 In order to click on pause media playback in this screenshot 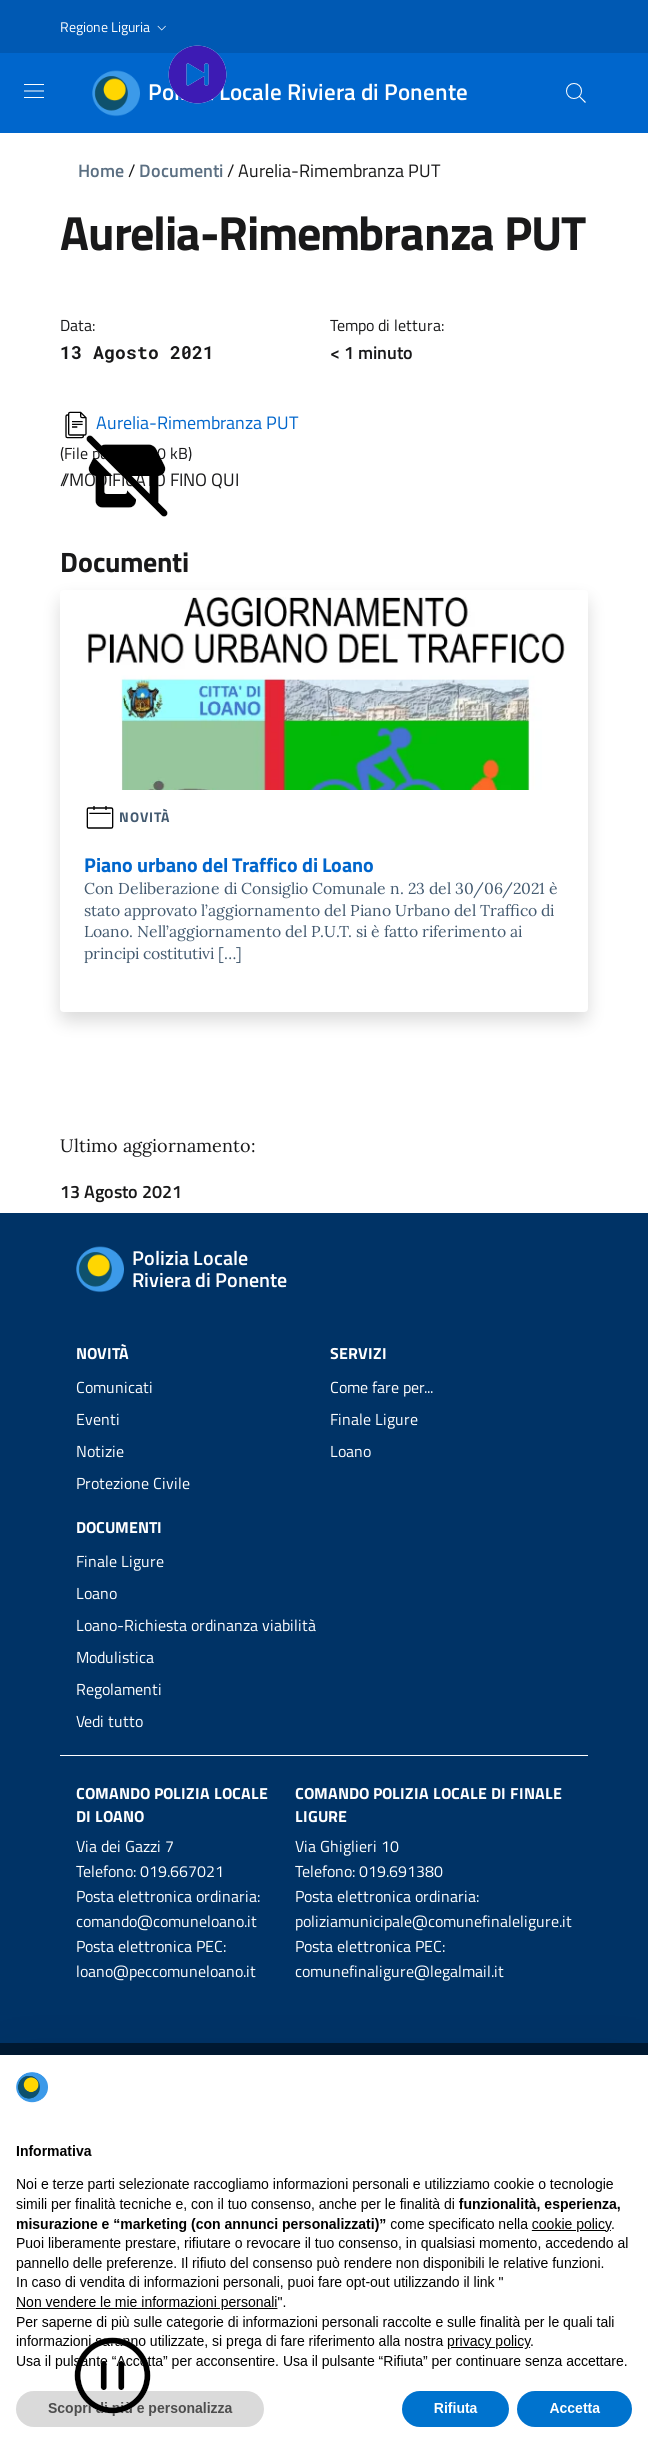, I will do `click(112, 2375)`.